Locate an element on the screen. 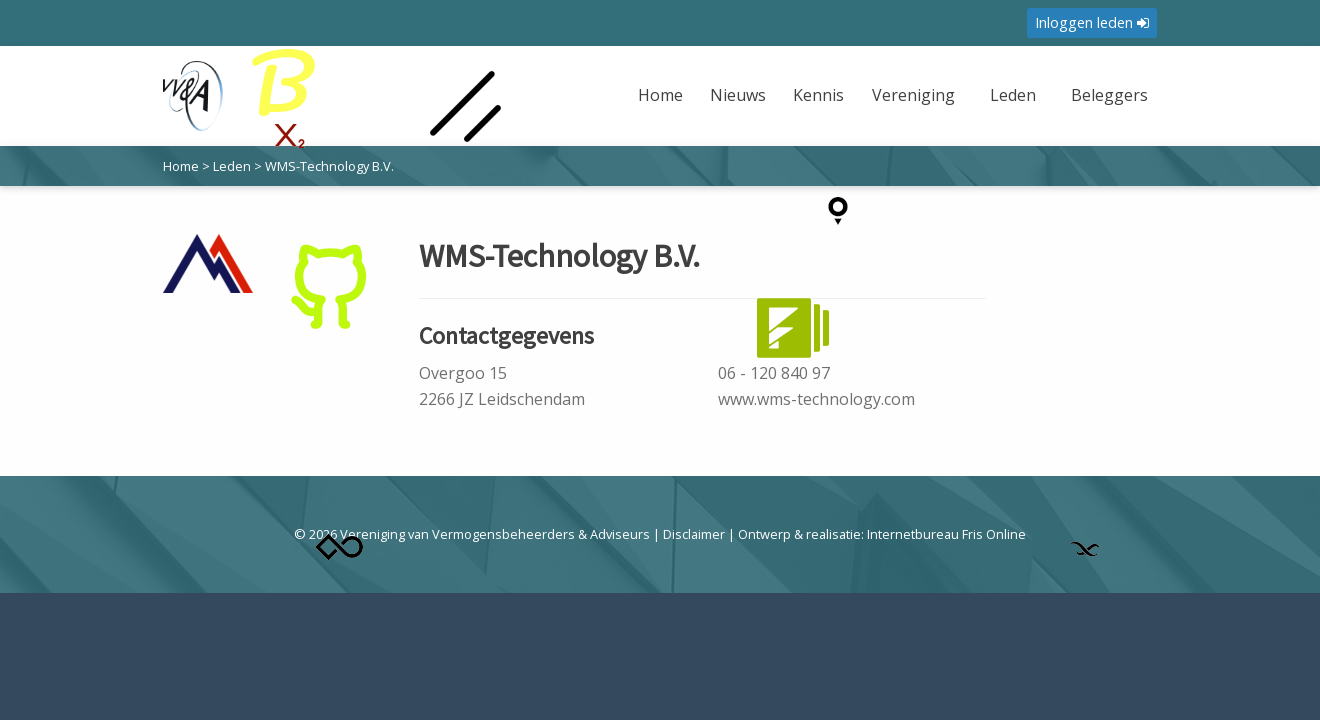  backendless platform logo is located at coordinates (1085, 549).